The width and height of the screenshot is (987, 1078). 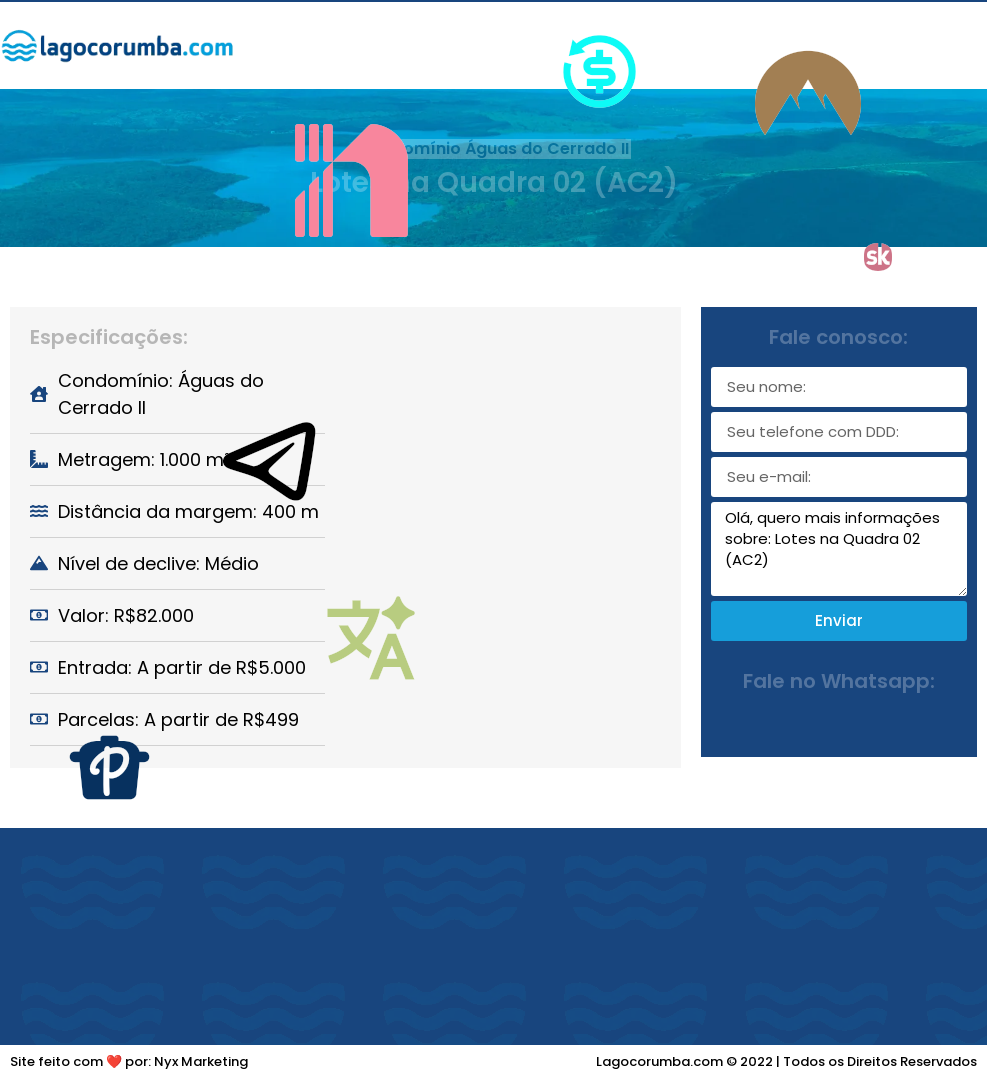 I want to click on open the palfed app or service, so click(x=109, y=767).